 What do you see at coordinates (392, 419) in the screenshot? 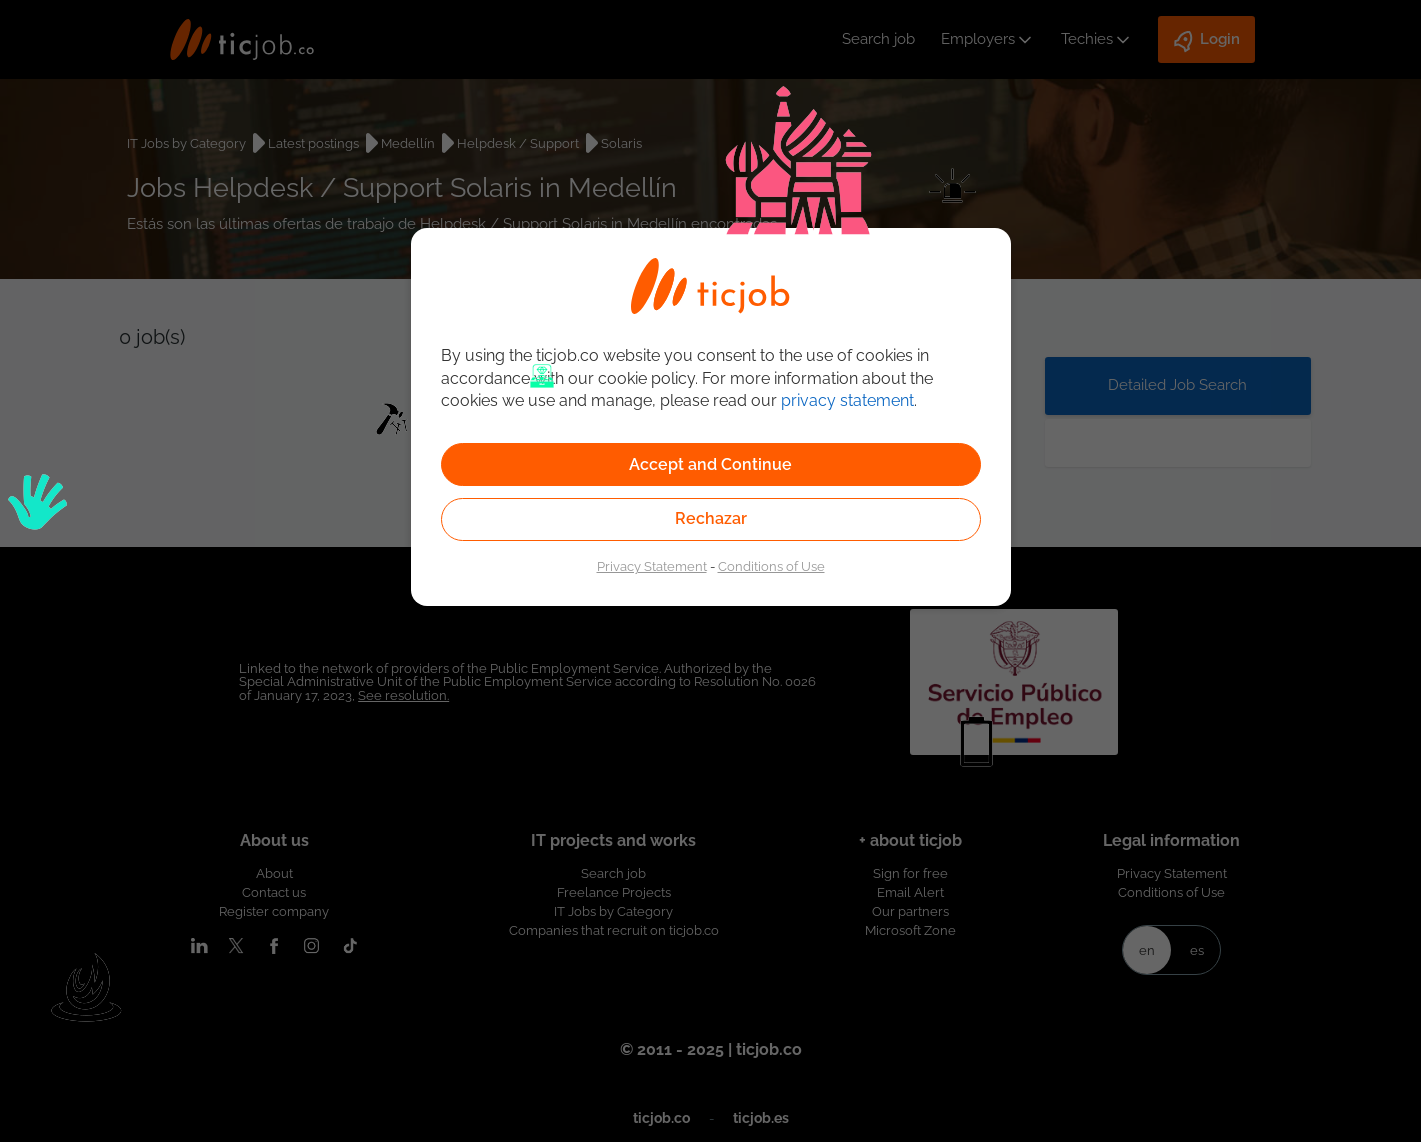
I see `access construction or building tools` at bounding box center [392, 419].